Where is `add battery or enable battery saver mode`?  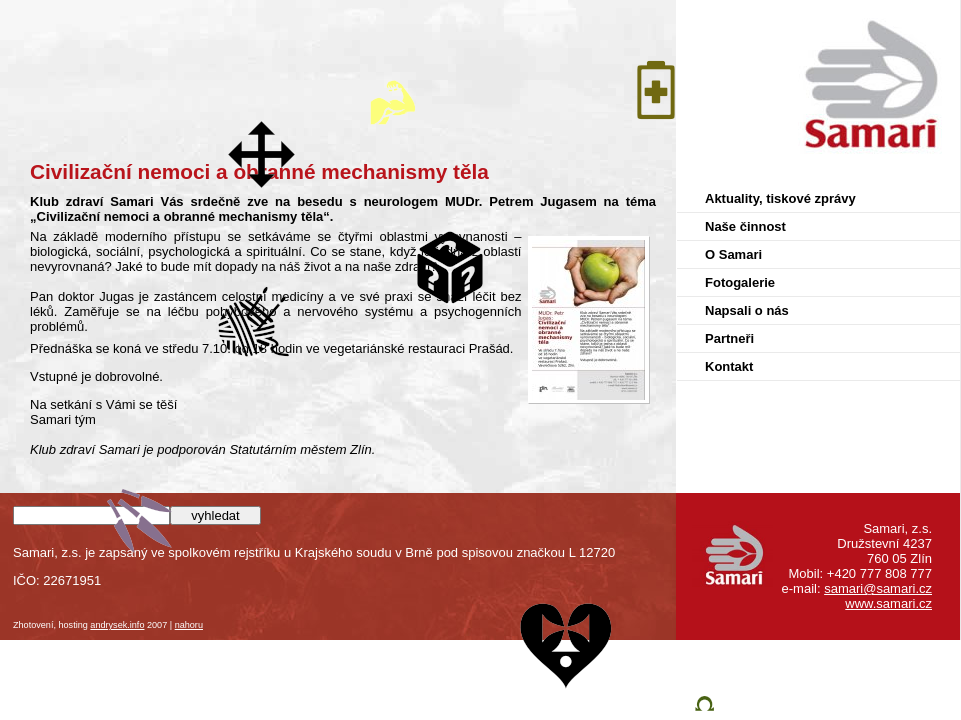
add battery or enable battery saver mode is located at coordinates (656, 90).